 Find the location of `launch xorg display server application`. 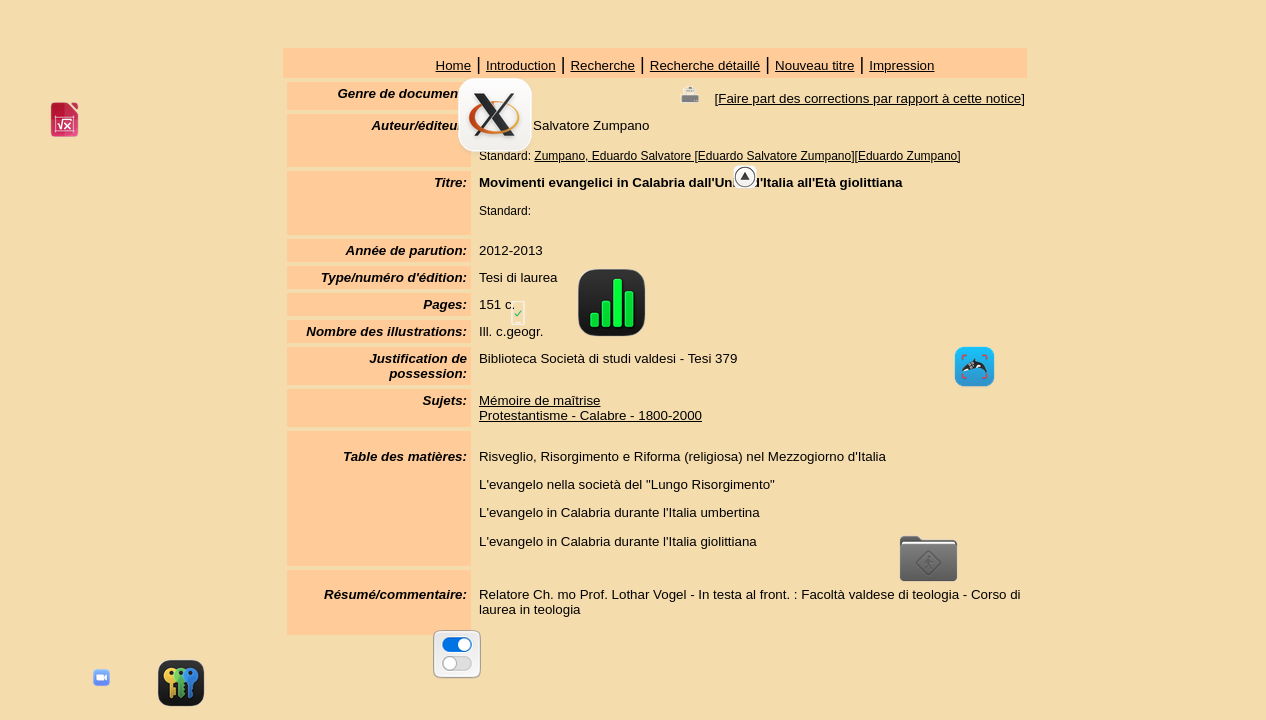

launch xorg display server application is located at coordinates (495, 115).